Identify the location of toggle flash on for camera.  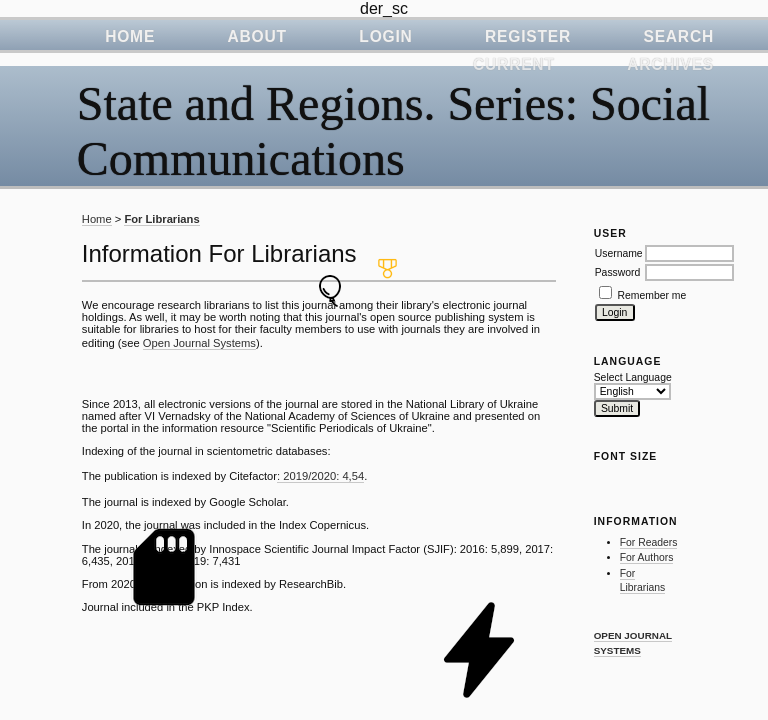
(479, 650).